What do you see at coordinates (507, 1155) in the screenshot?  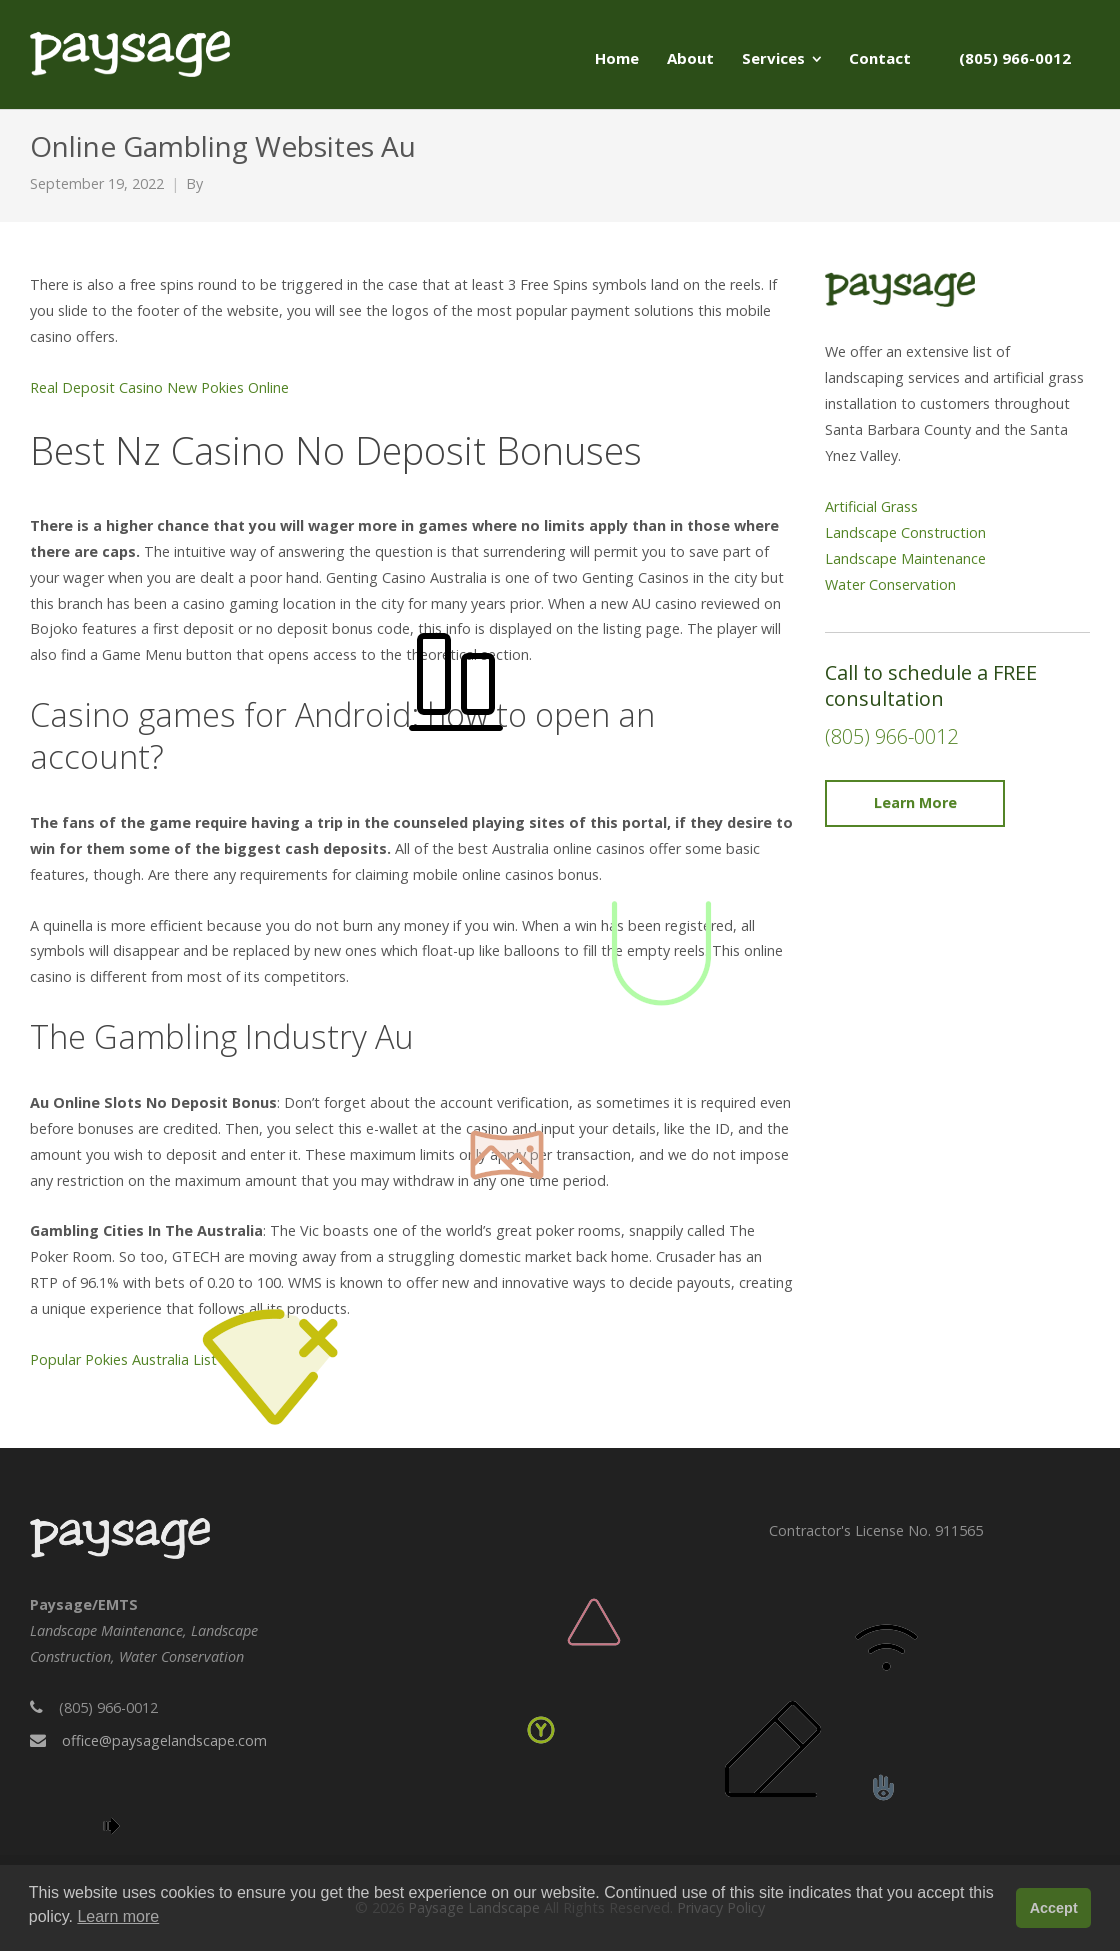 I see `view panorama or wide-angle photos` at bounding box center [507, 1155].